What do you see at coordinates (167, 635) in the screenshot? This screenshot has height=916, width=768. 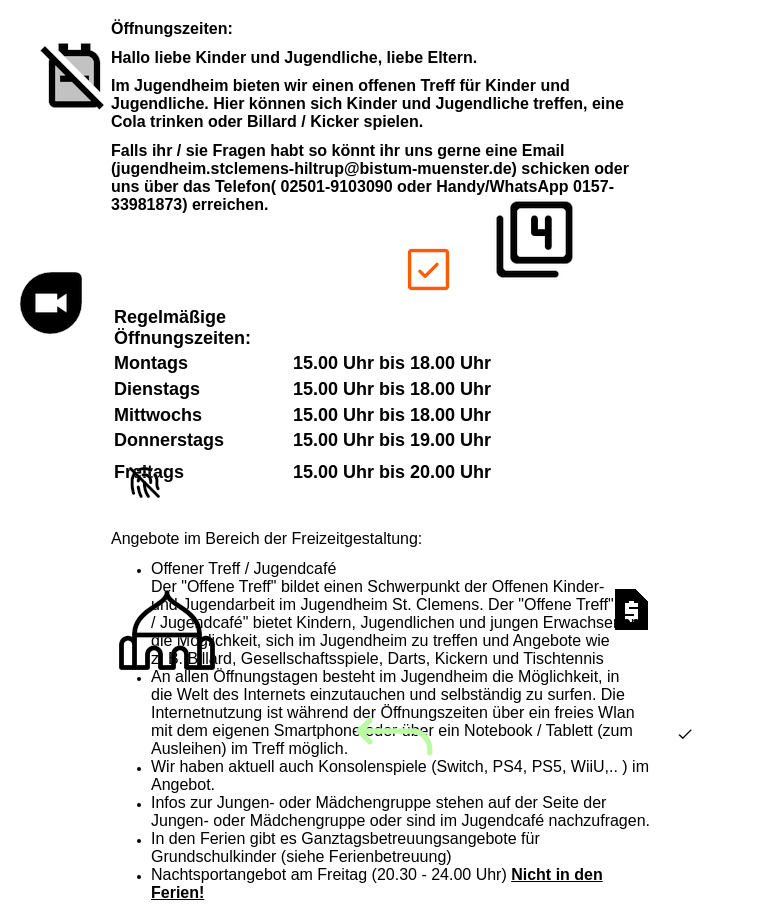 I see `indicates a mosque or islamic place of worship nearby` at bounding box center [167, 635].